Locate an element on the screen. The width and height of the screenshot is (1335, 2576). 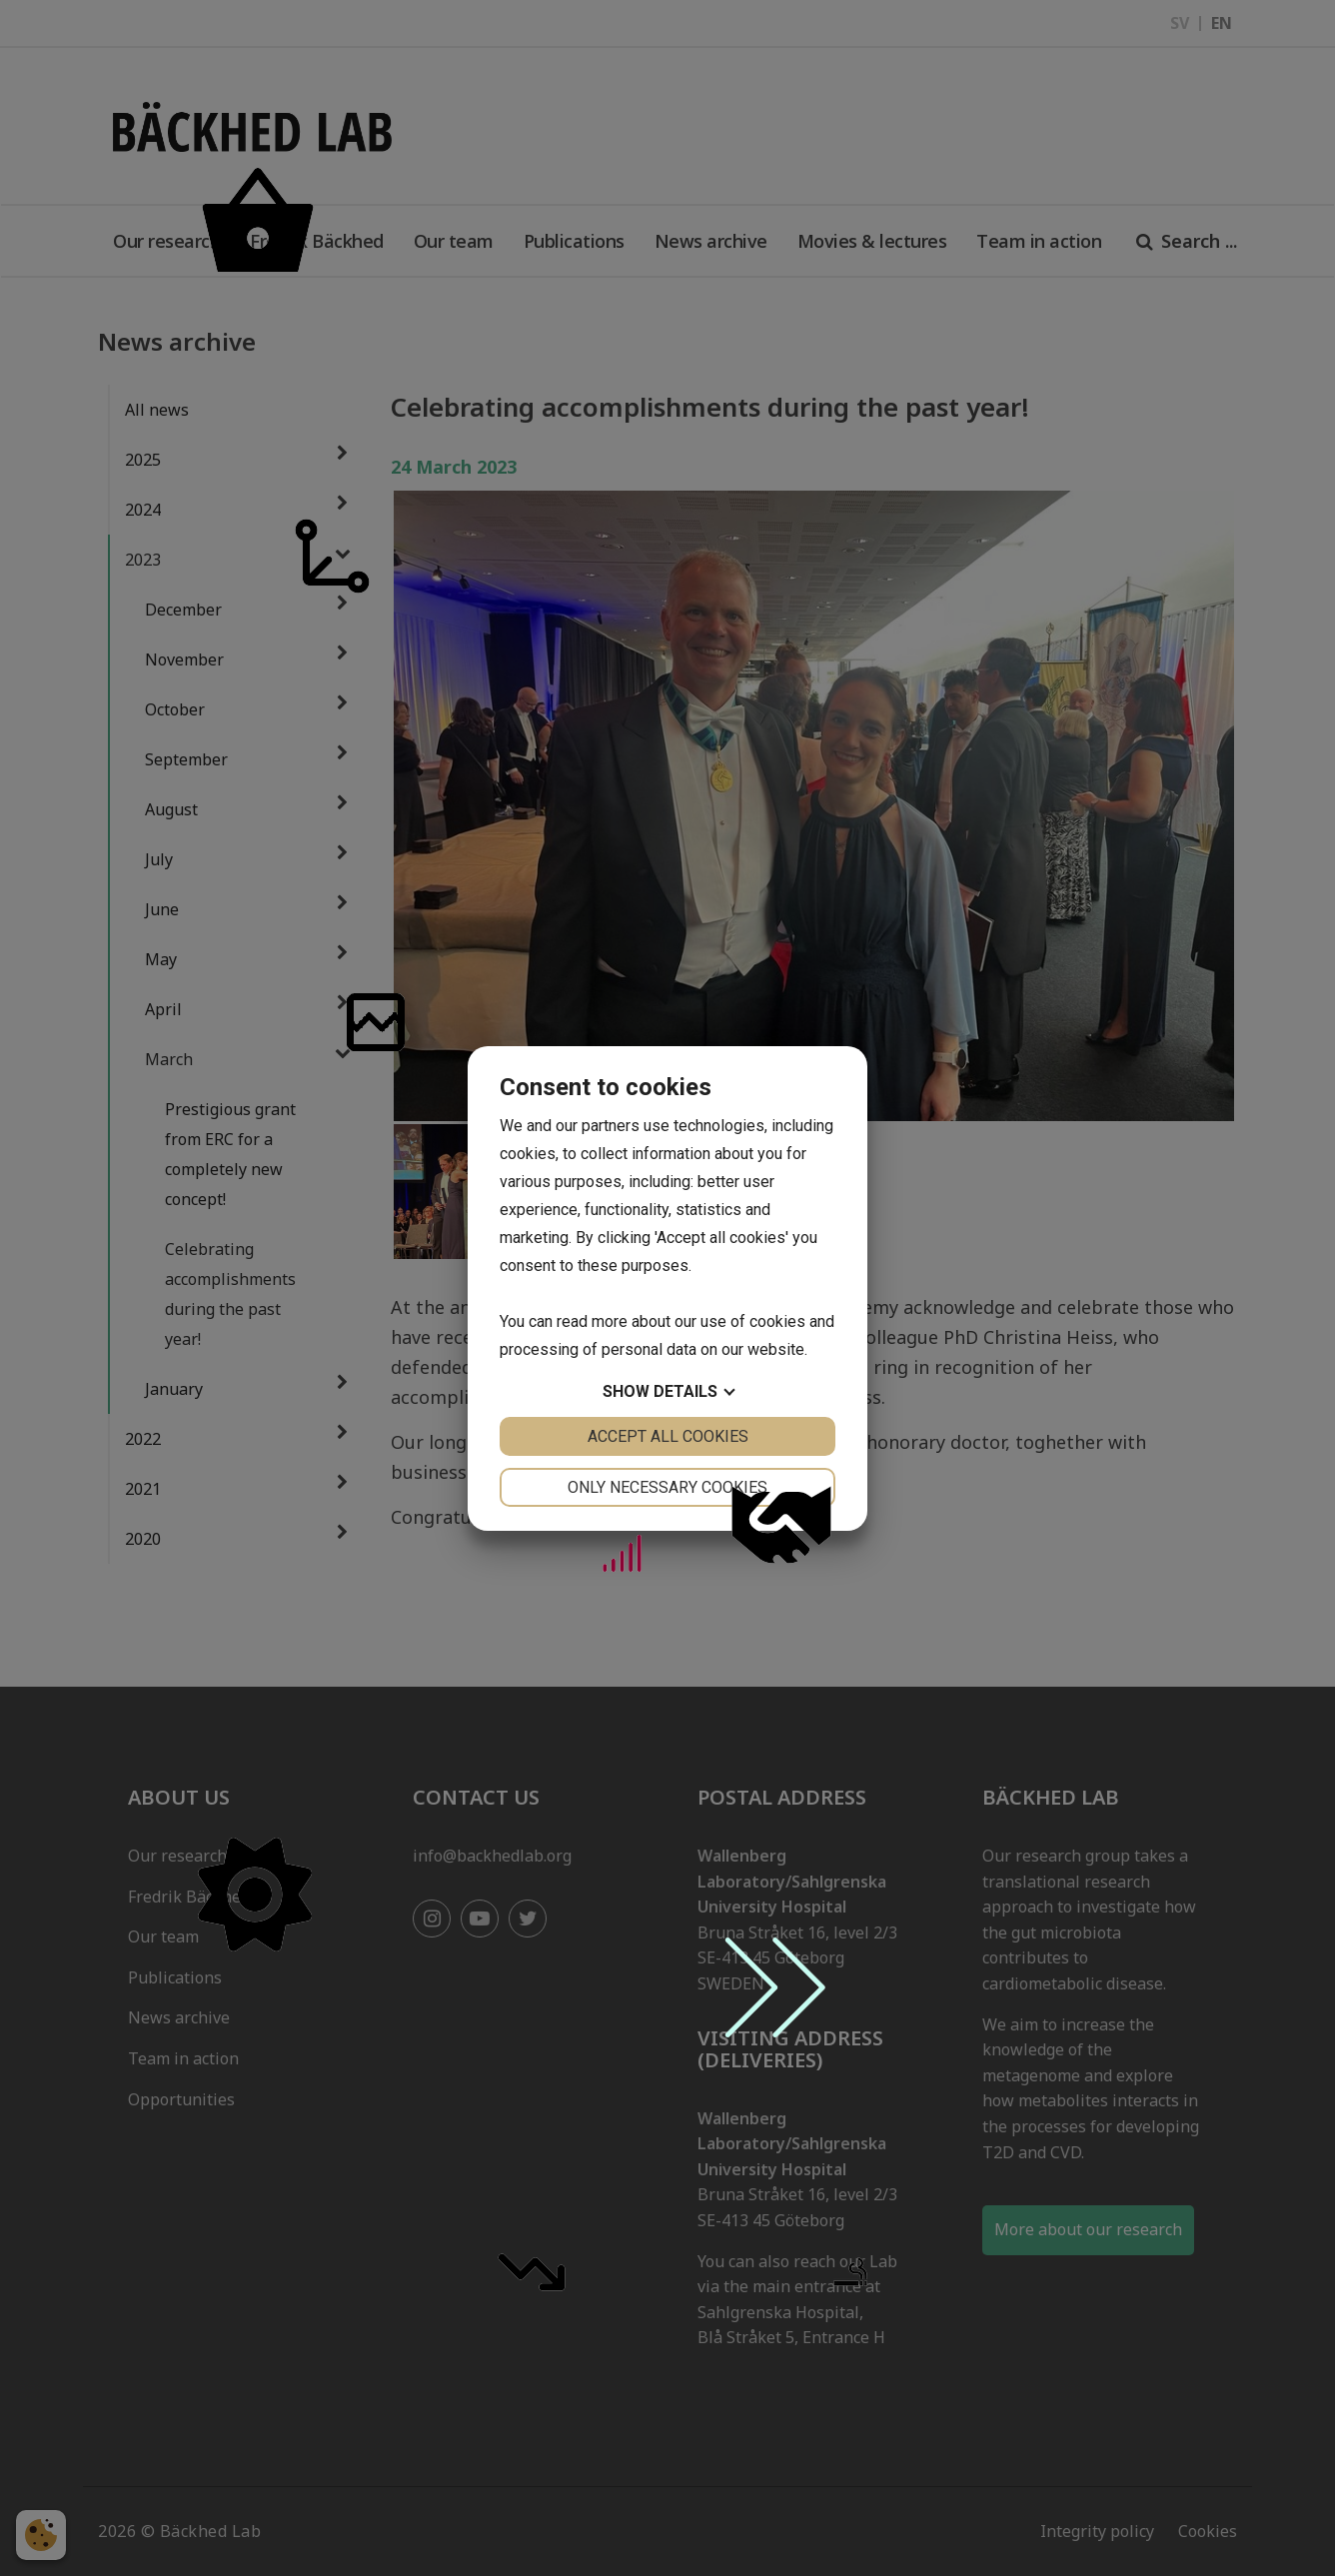
indicates a designated smoking area is located at coordinates (850, 2274).